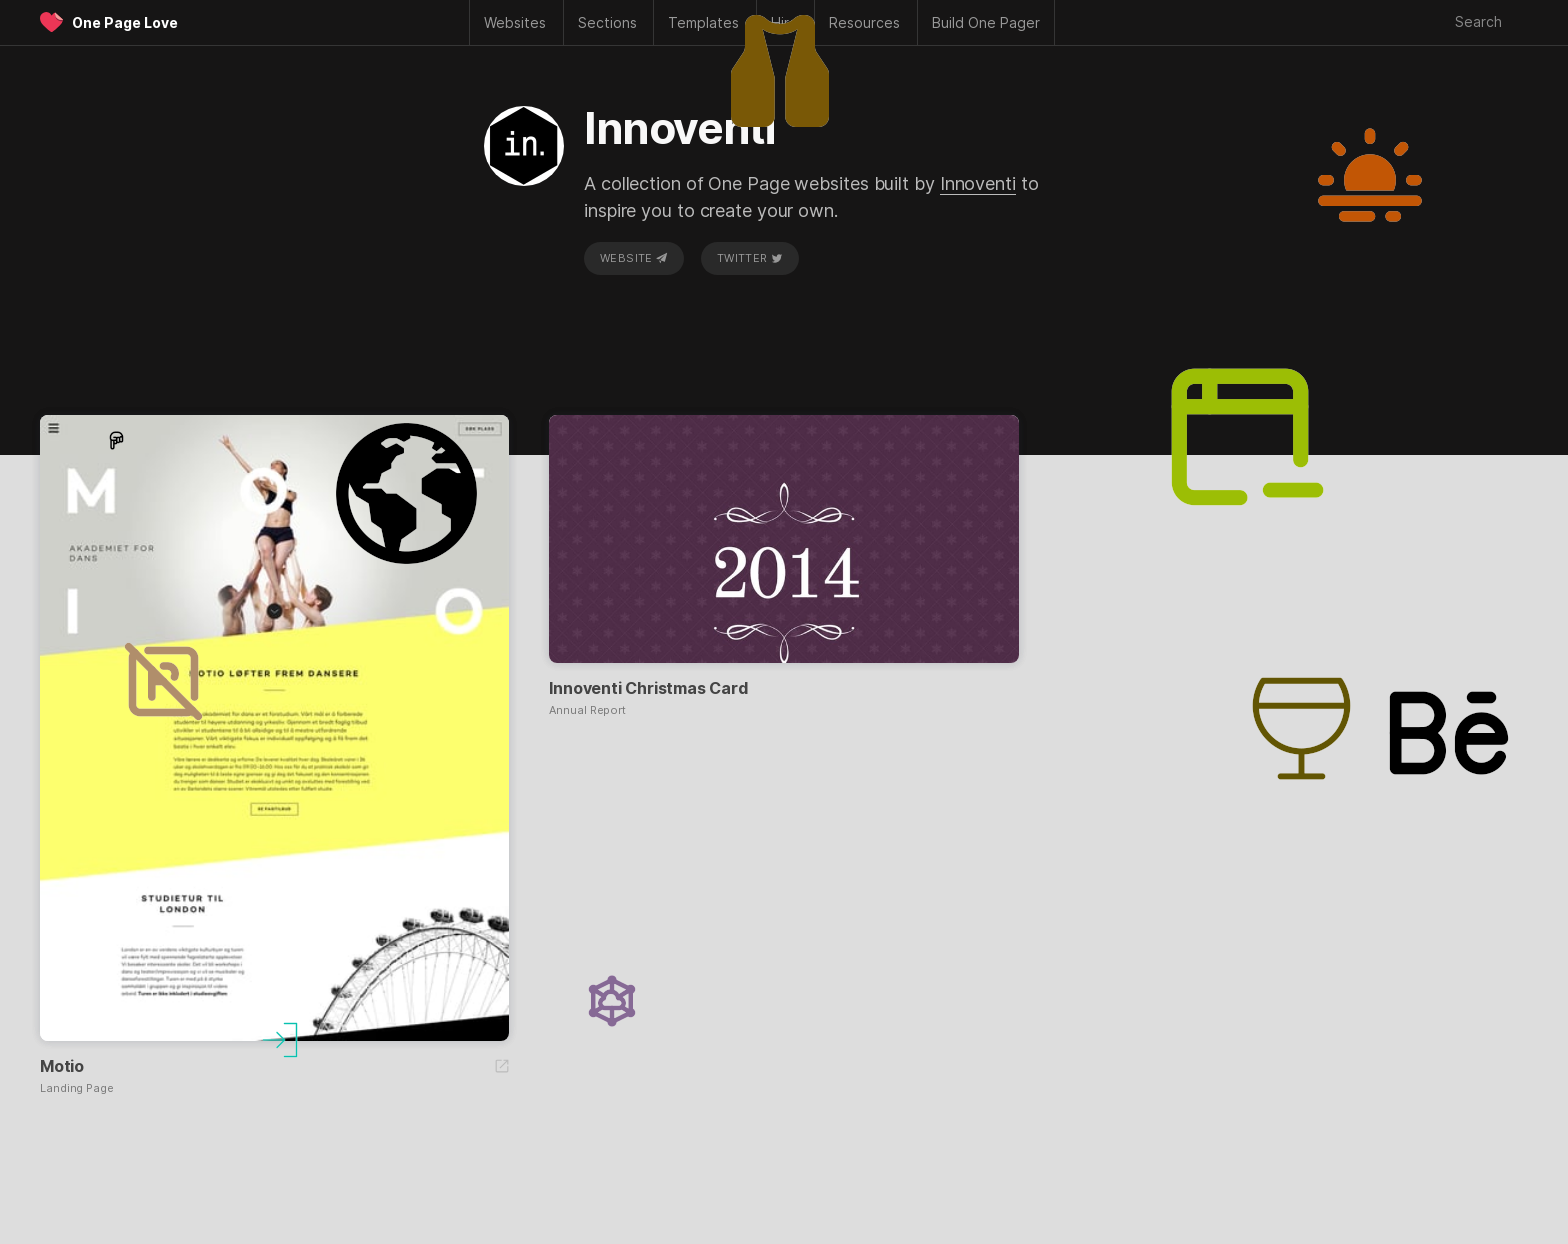  Describe the element at coordinates (1449, 733) in the screenshot. I see `visit behance profile` at that location.